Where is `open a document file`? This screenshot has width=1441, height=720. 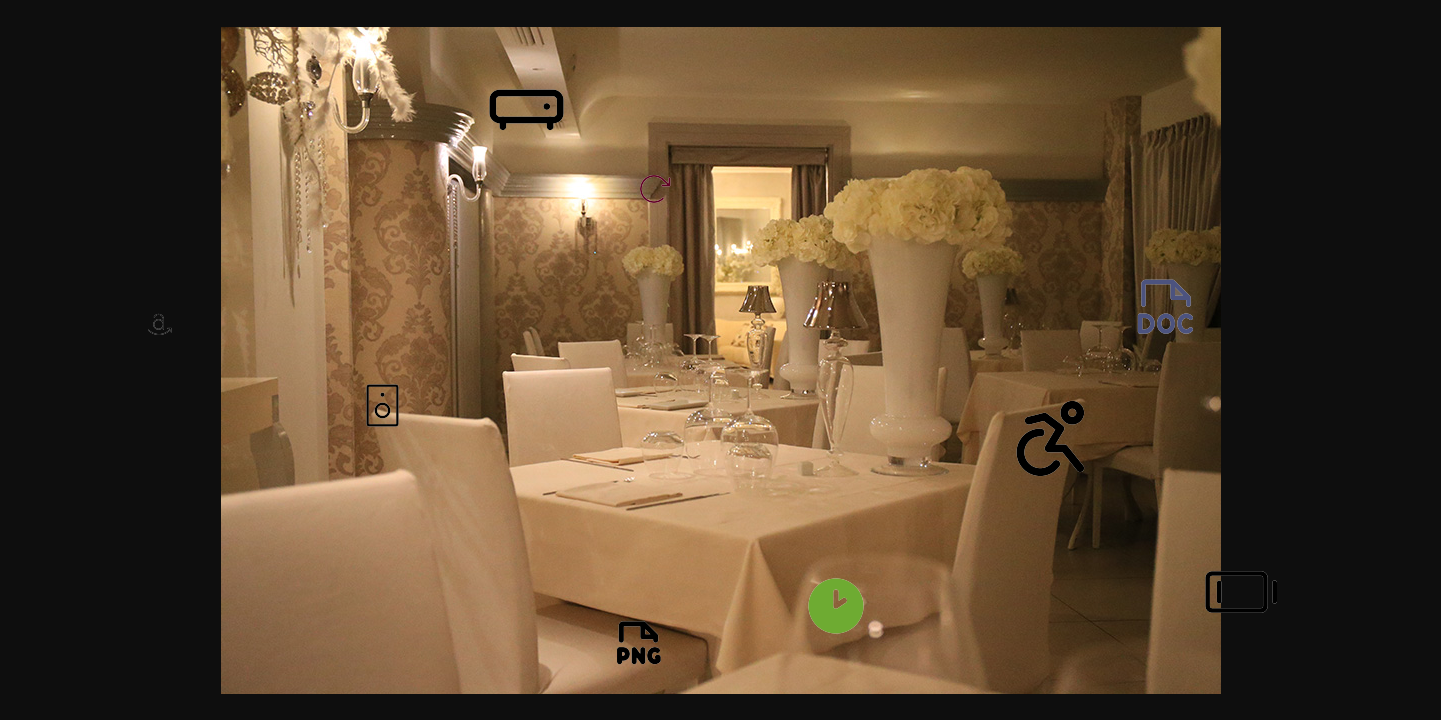
open a document file is located at coordinates (1166, 309).